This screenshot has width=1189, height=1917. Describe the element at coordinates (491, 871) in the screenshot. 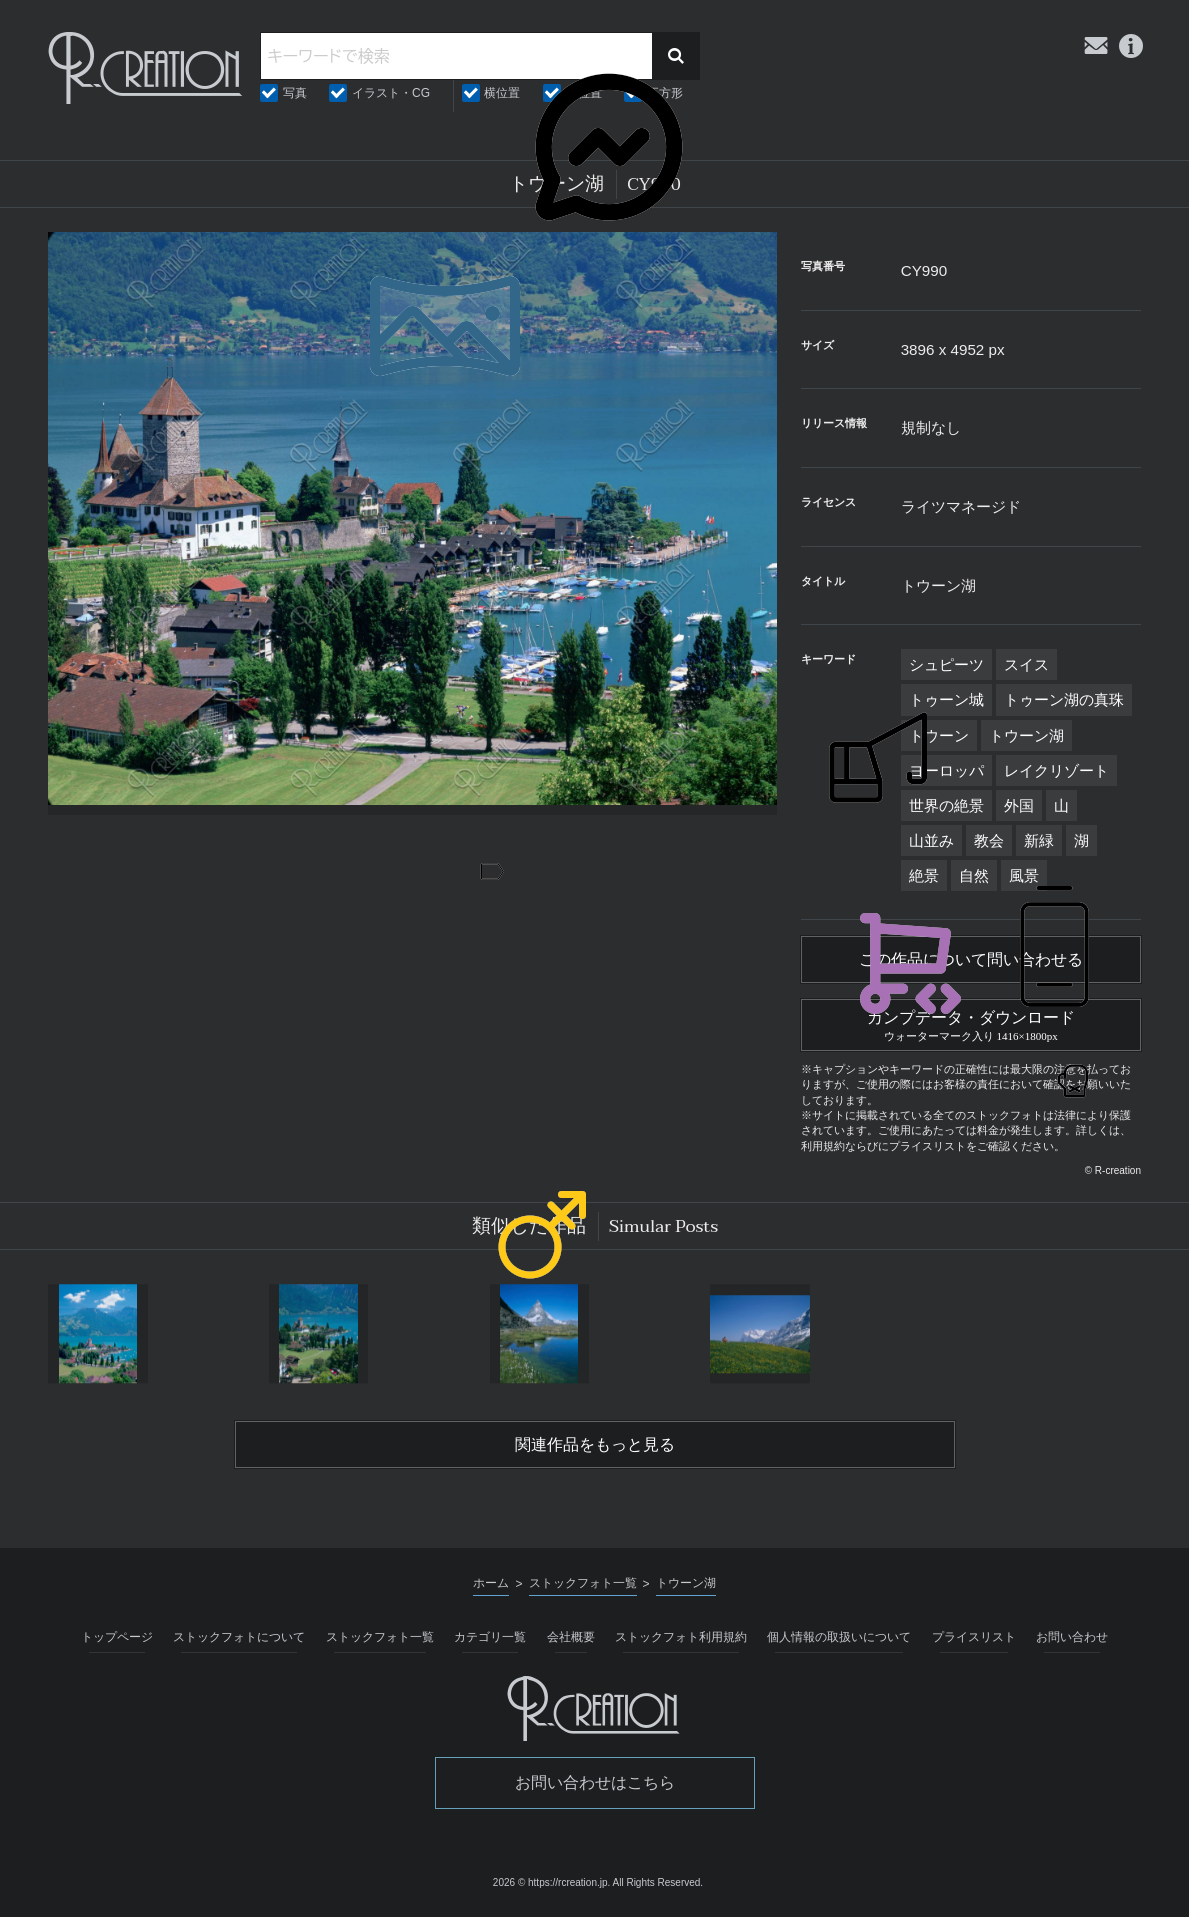

I see `add a tag or label to an item` at that location.